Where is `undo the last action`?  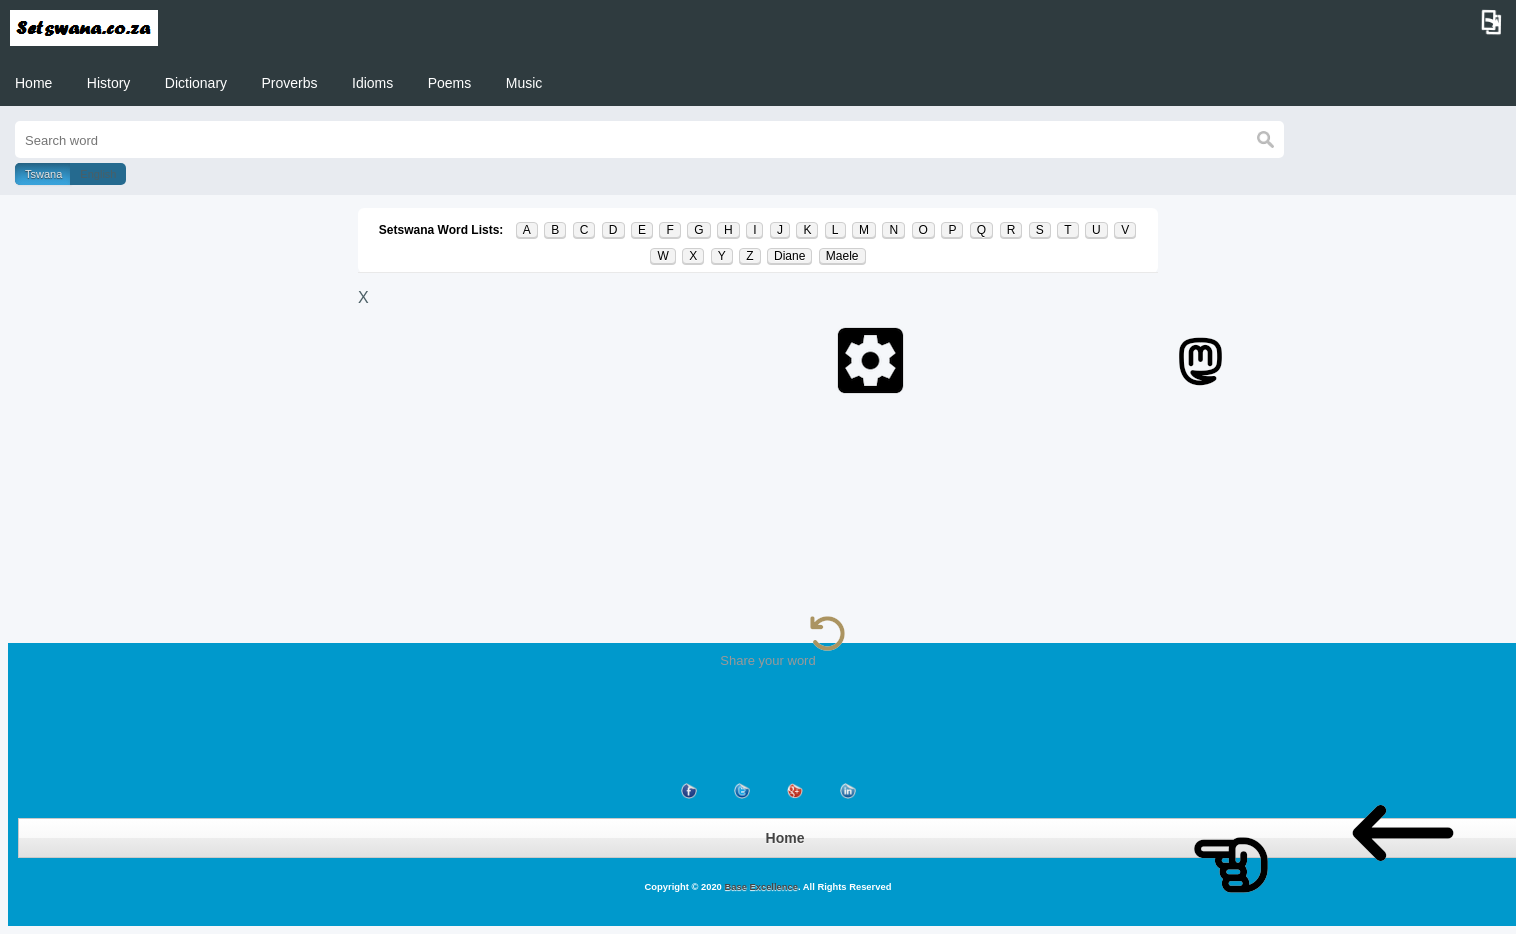
undo the last action is located at coordinates (827, 633).